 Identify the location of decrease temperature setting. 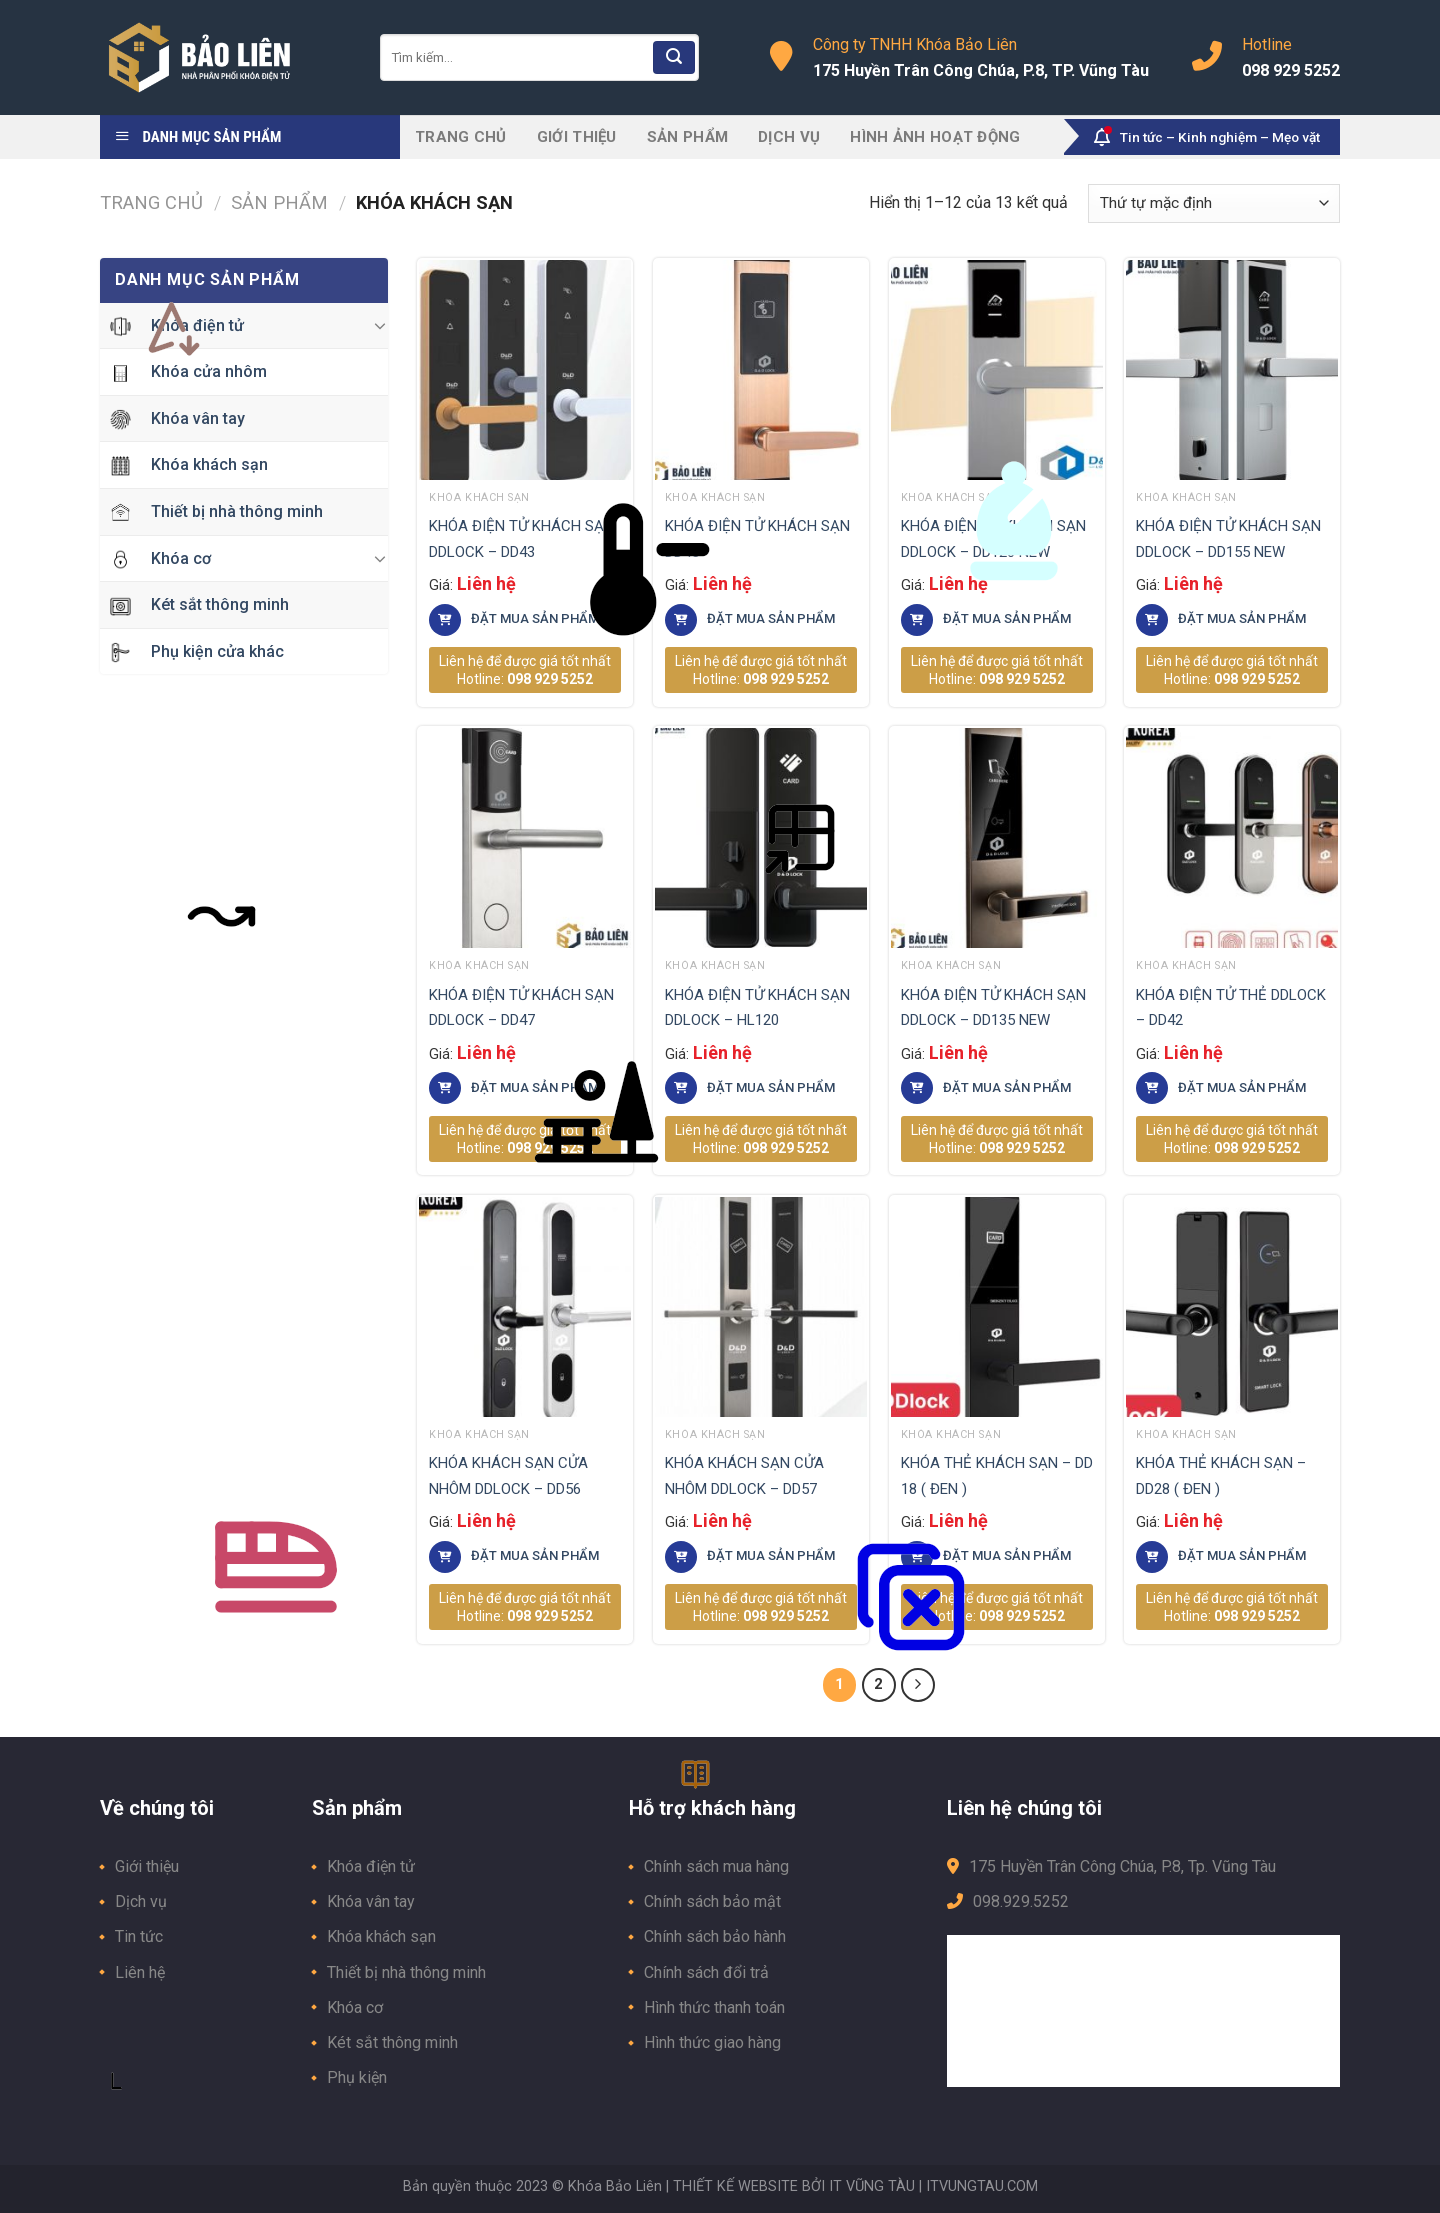
(636, 569).